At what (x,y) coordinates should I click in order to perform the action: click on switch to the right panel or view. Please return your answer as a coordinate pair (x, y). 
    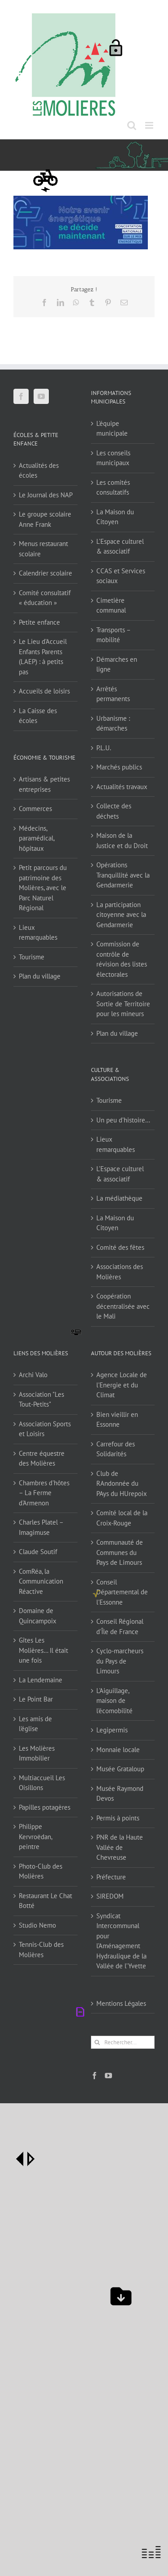
    Looking at the image, I should click on (25, 2159).